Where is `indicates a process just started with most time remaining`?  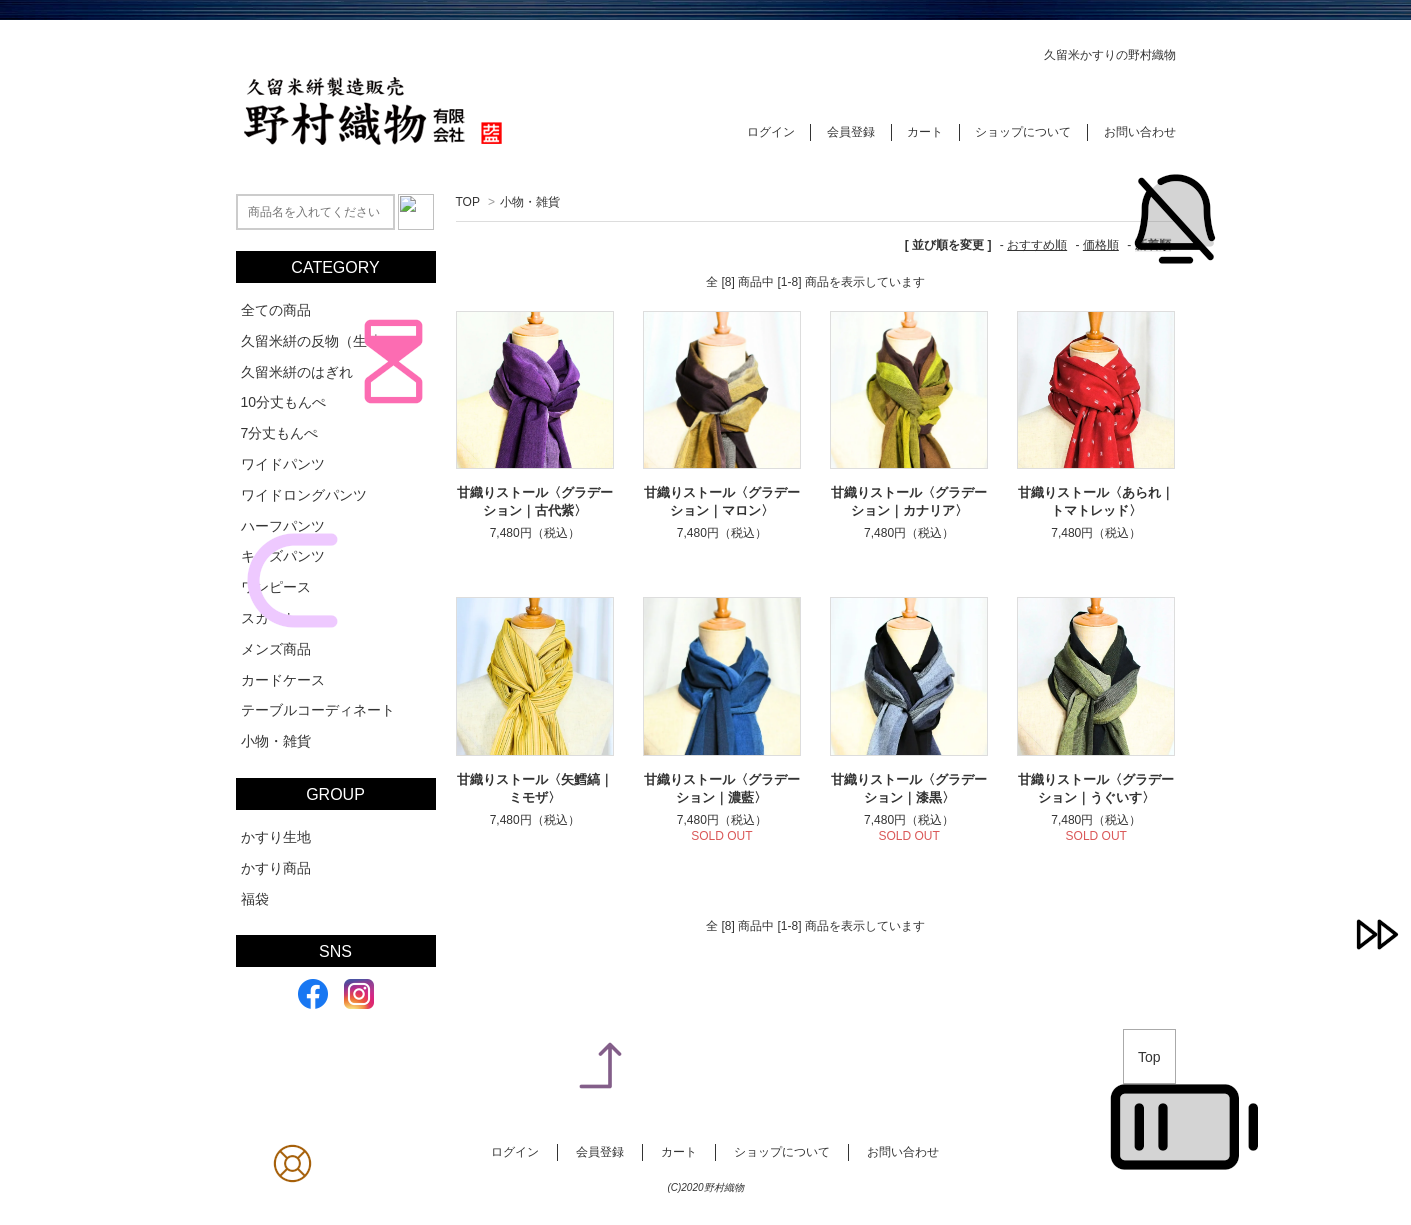
indicates a process just started with most time remaining is located at coordinates (393, 361).